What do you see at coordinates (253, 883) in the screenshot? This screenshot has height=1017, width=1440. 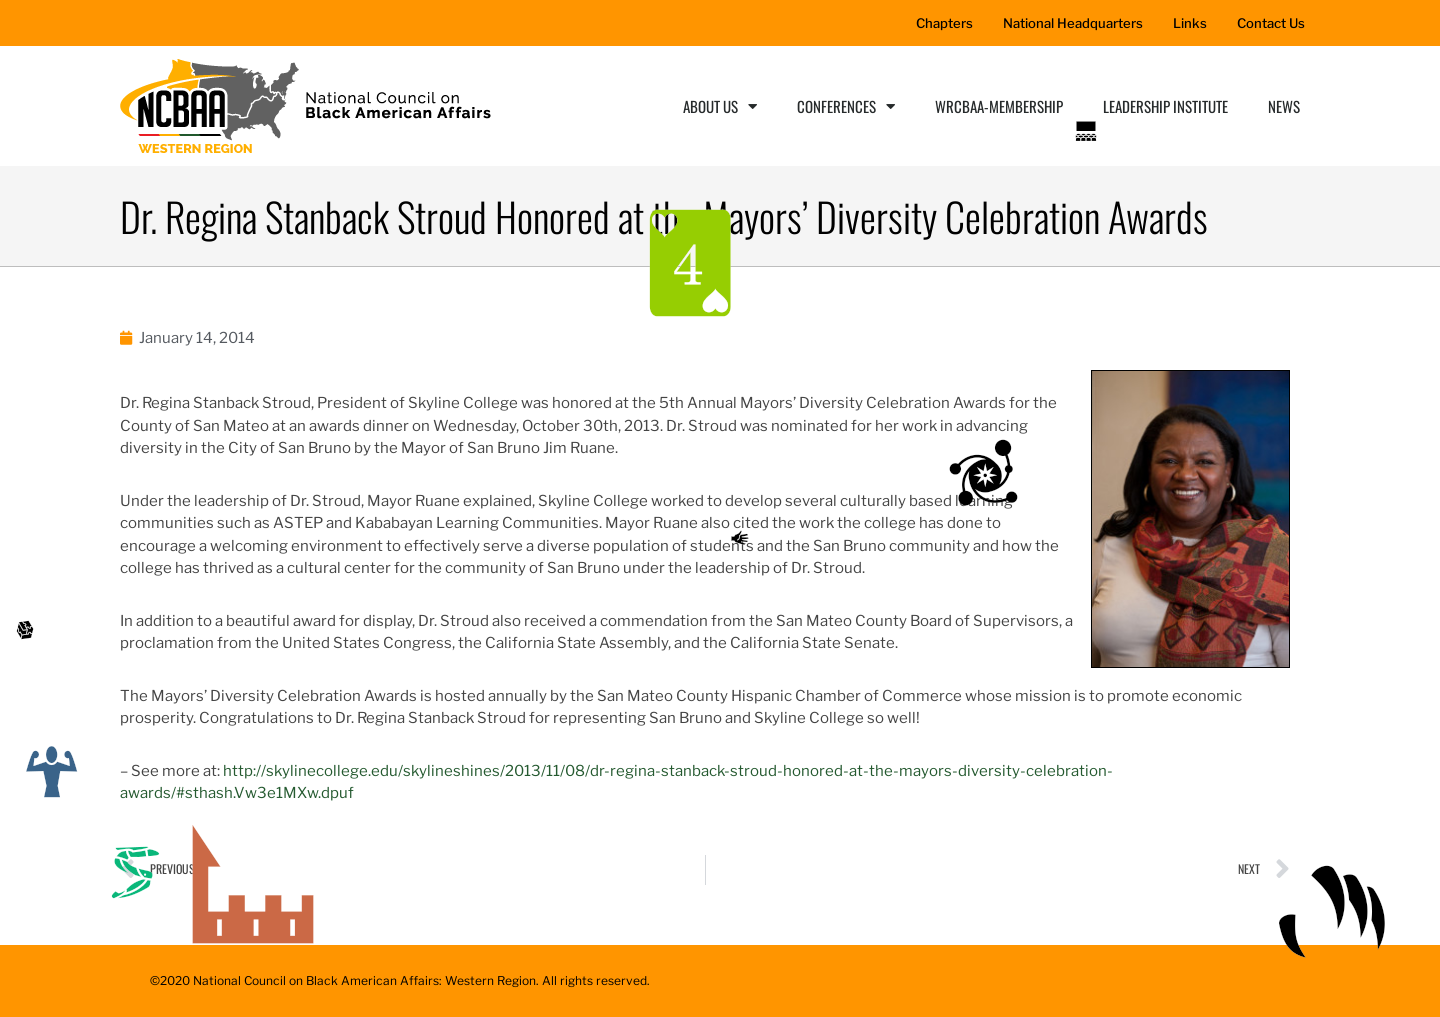 I see `view castle or fortress in game` at bounding box center [253, 883].